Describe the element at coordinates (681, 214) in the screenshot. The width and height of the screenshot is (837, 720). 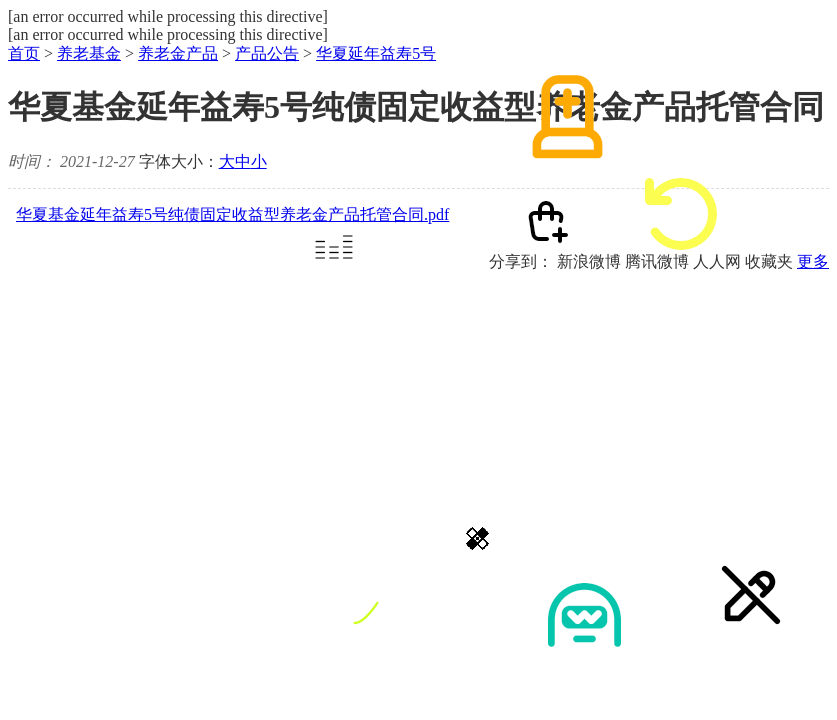
I see `undo the last action` at that location.